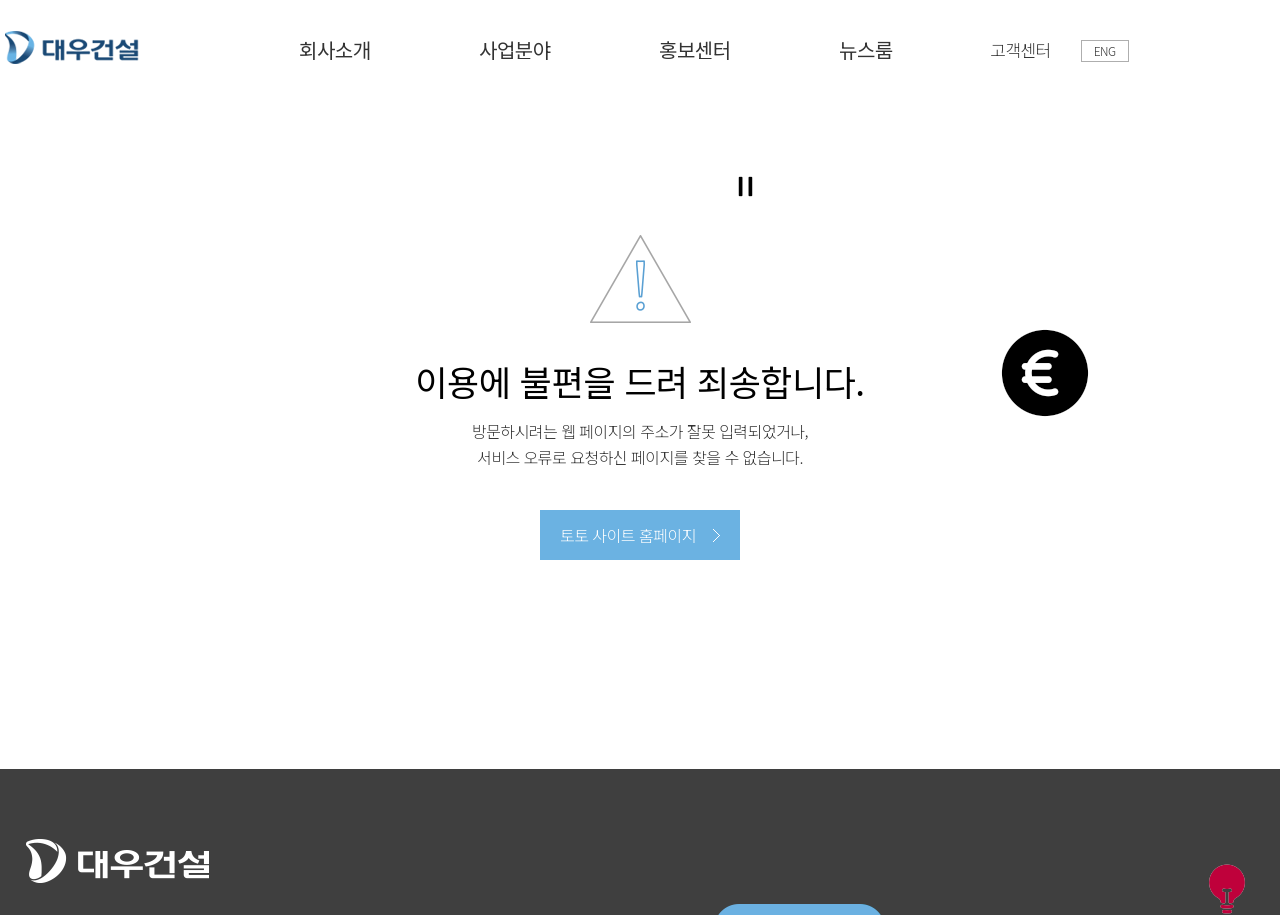 This screenshot has width=1280, height=915. I want to click on view price or amount in euros, so click(1045, 373).